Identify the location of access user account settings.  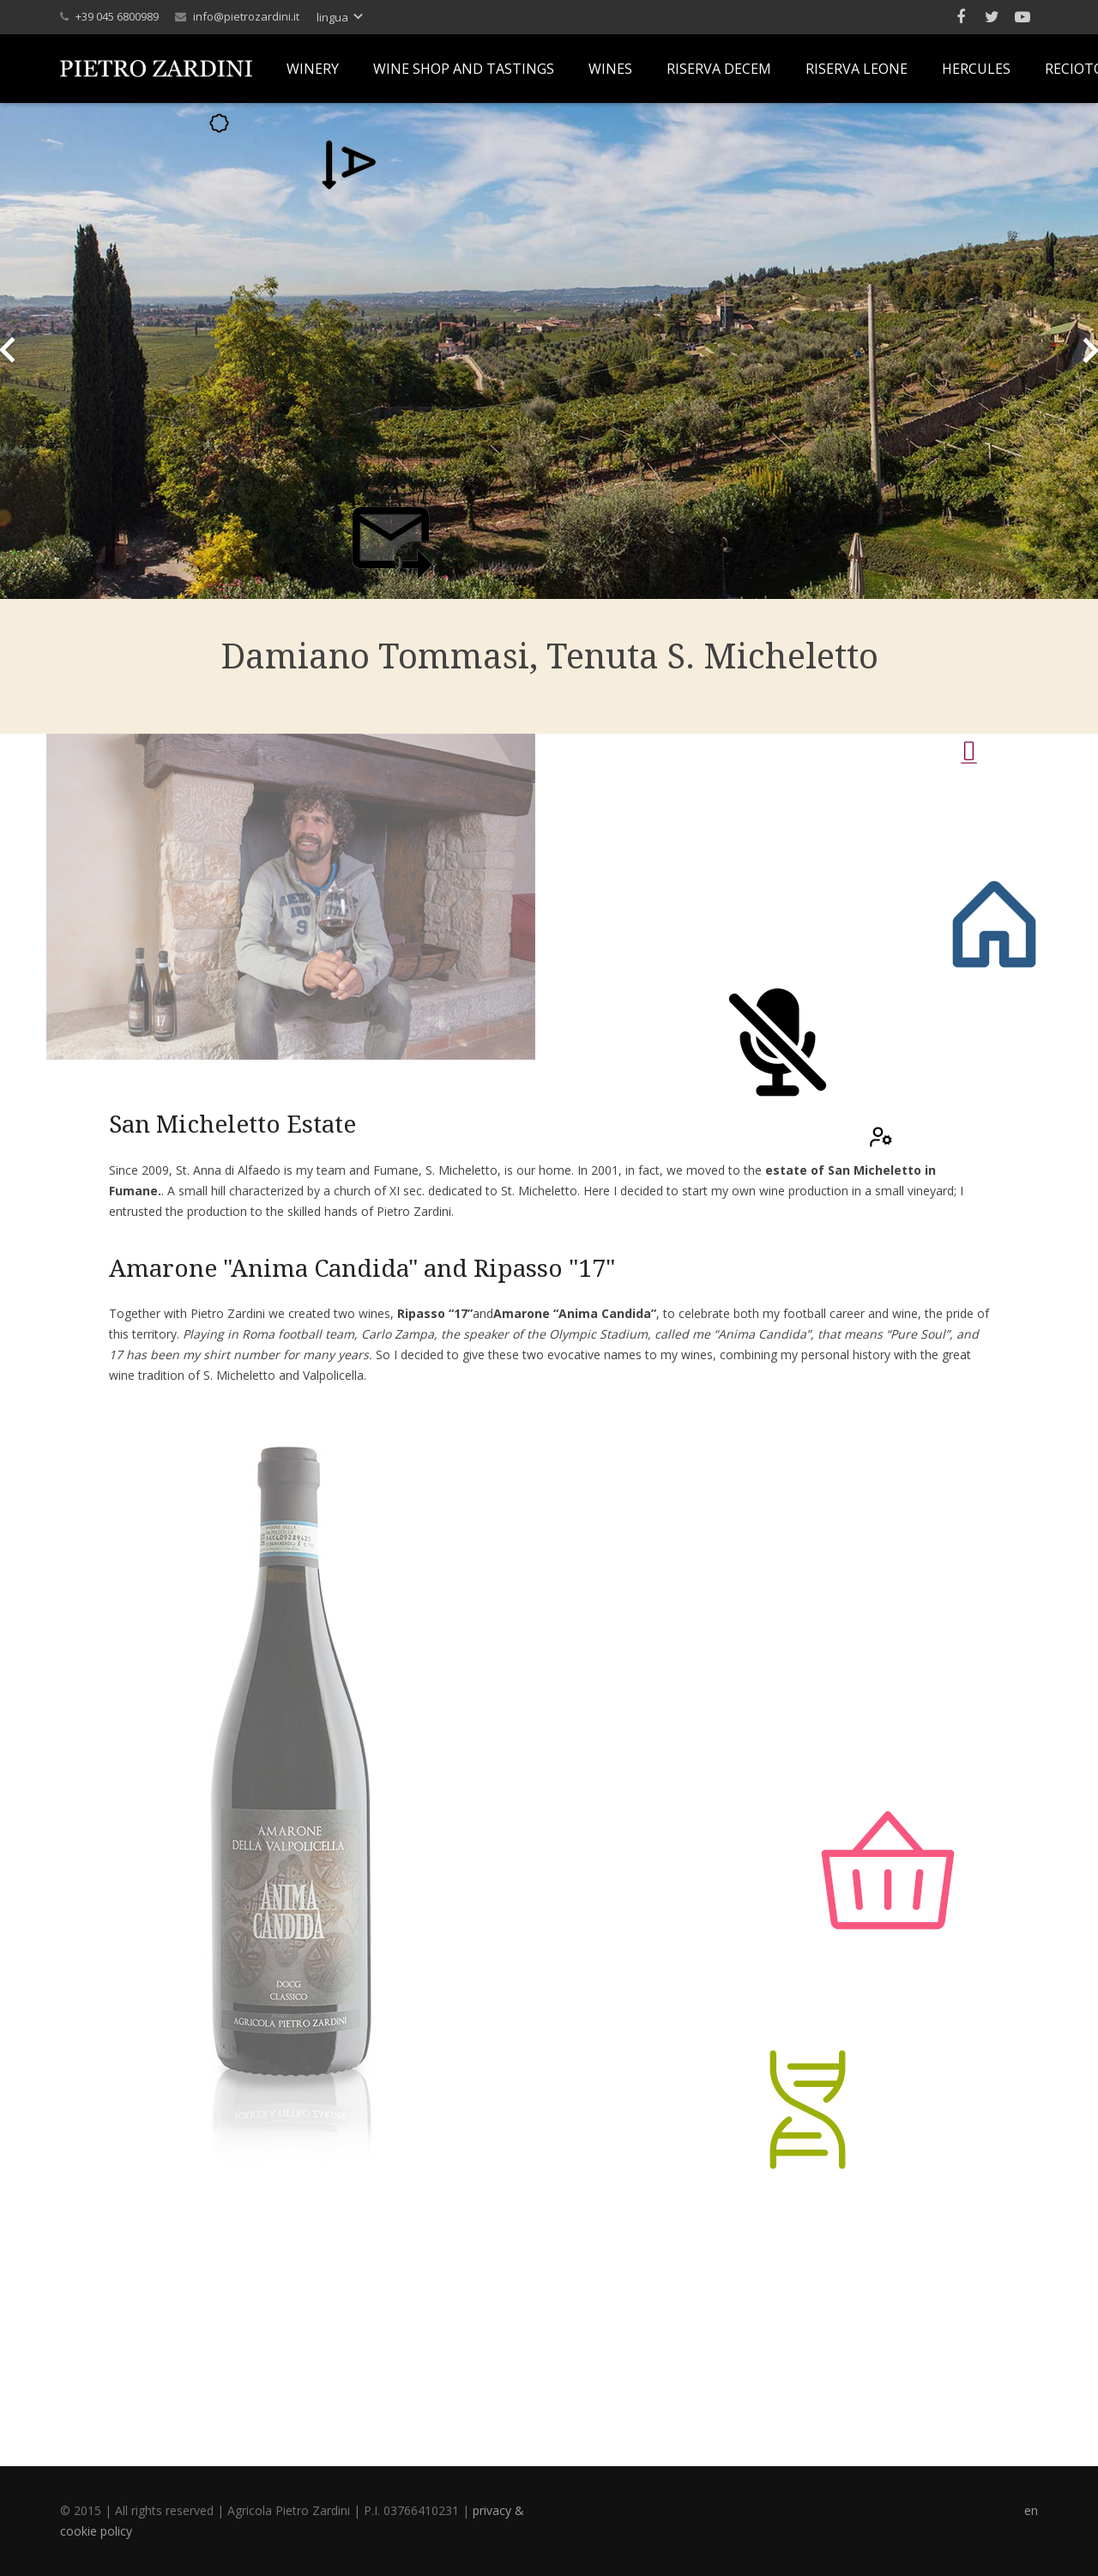
(881, 1137).